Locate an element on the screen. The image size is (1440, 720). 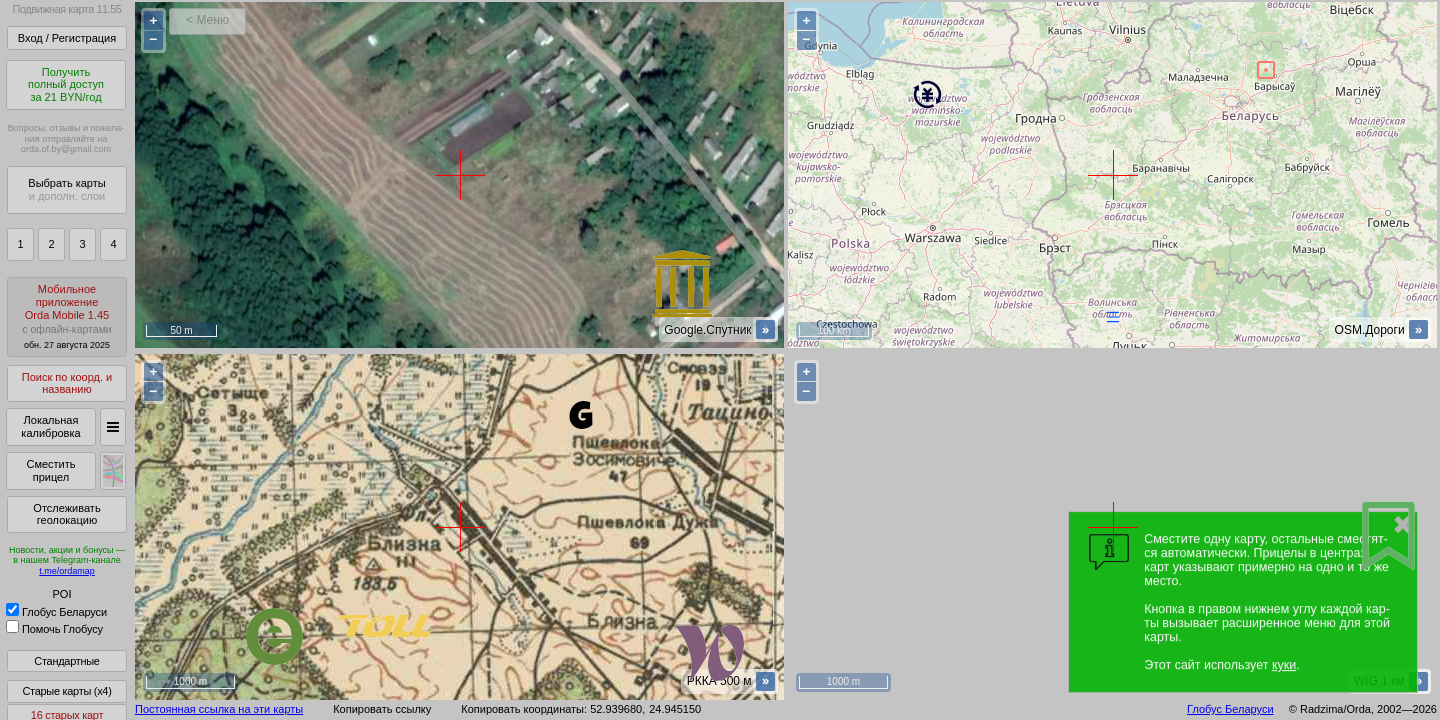
visit the Internet Archive website is located at coordinates (682, 283).